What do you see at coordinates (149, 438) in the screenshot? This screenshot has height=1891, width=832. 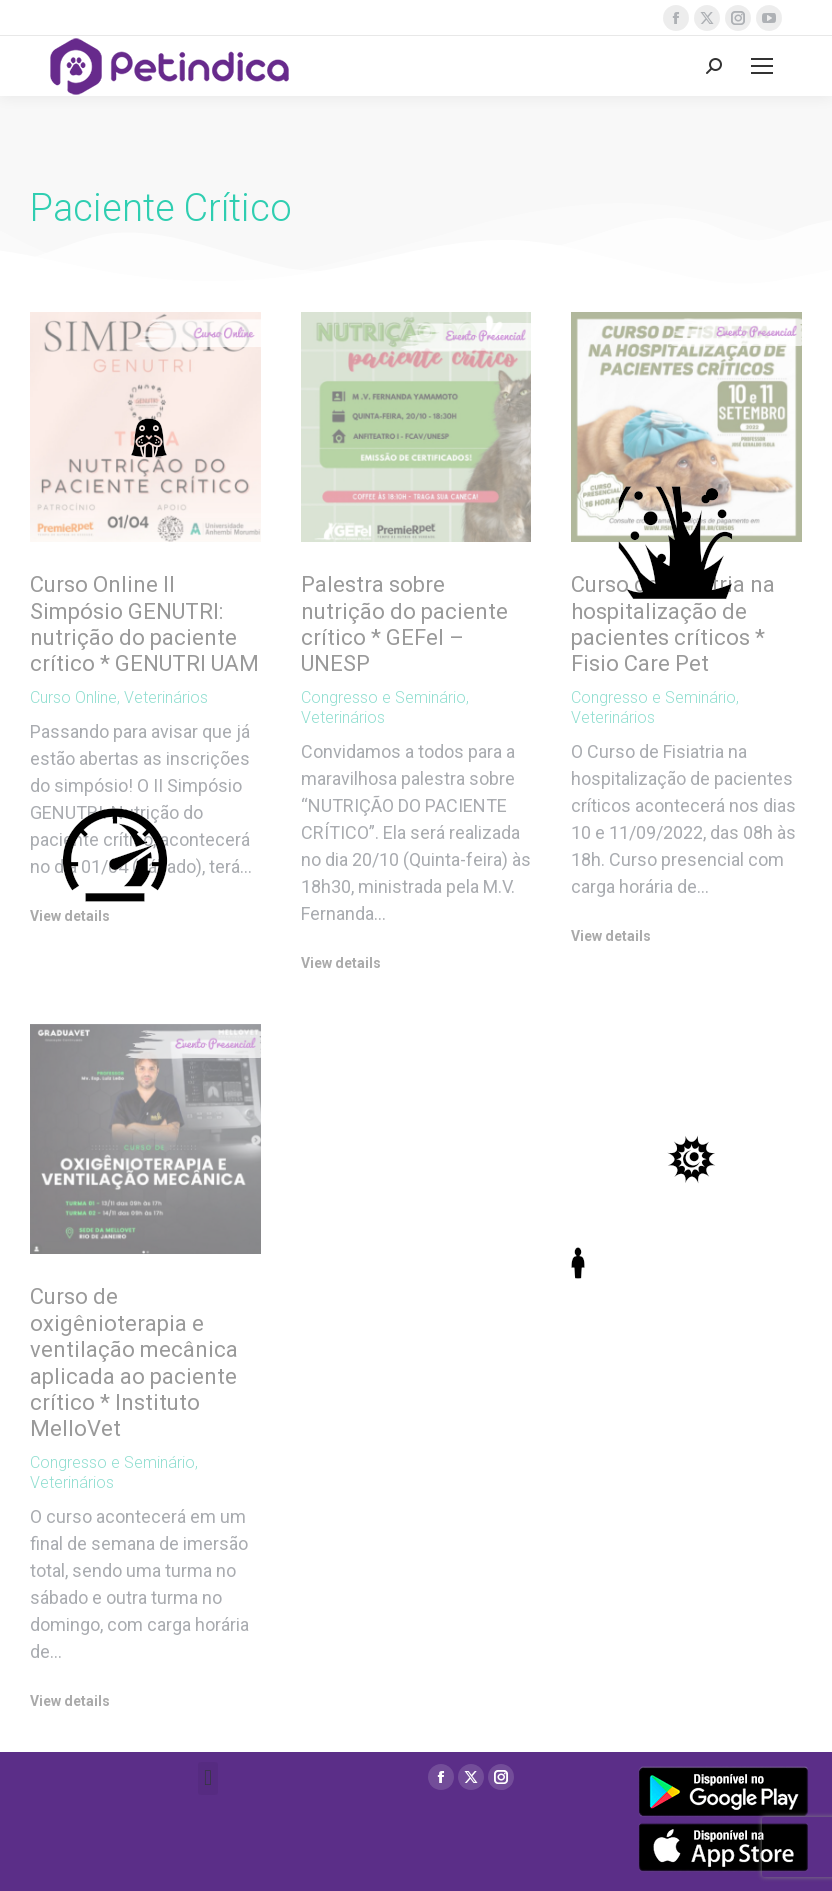 I see `walrus character or avatar icon` at bounding box center [149, 438].